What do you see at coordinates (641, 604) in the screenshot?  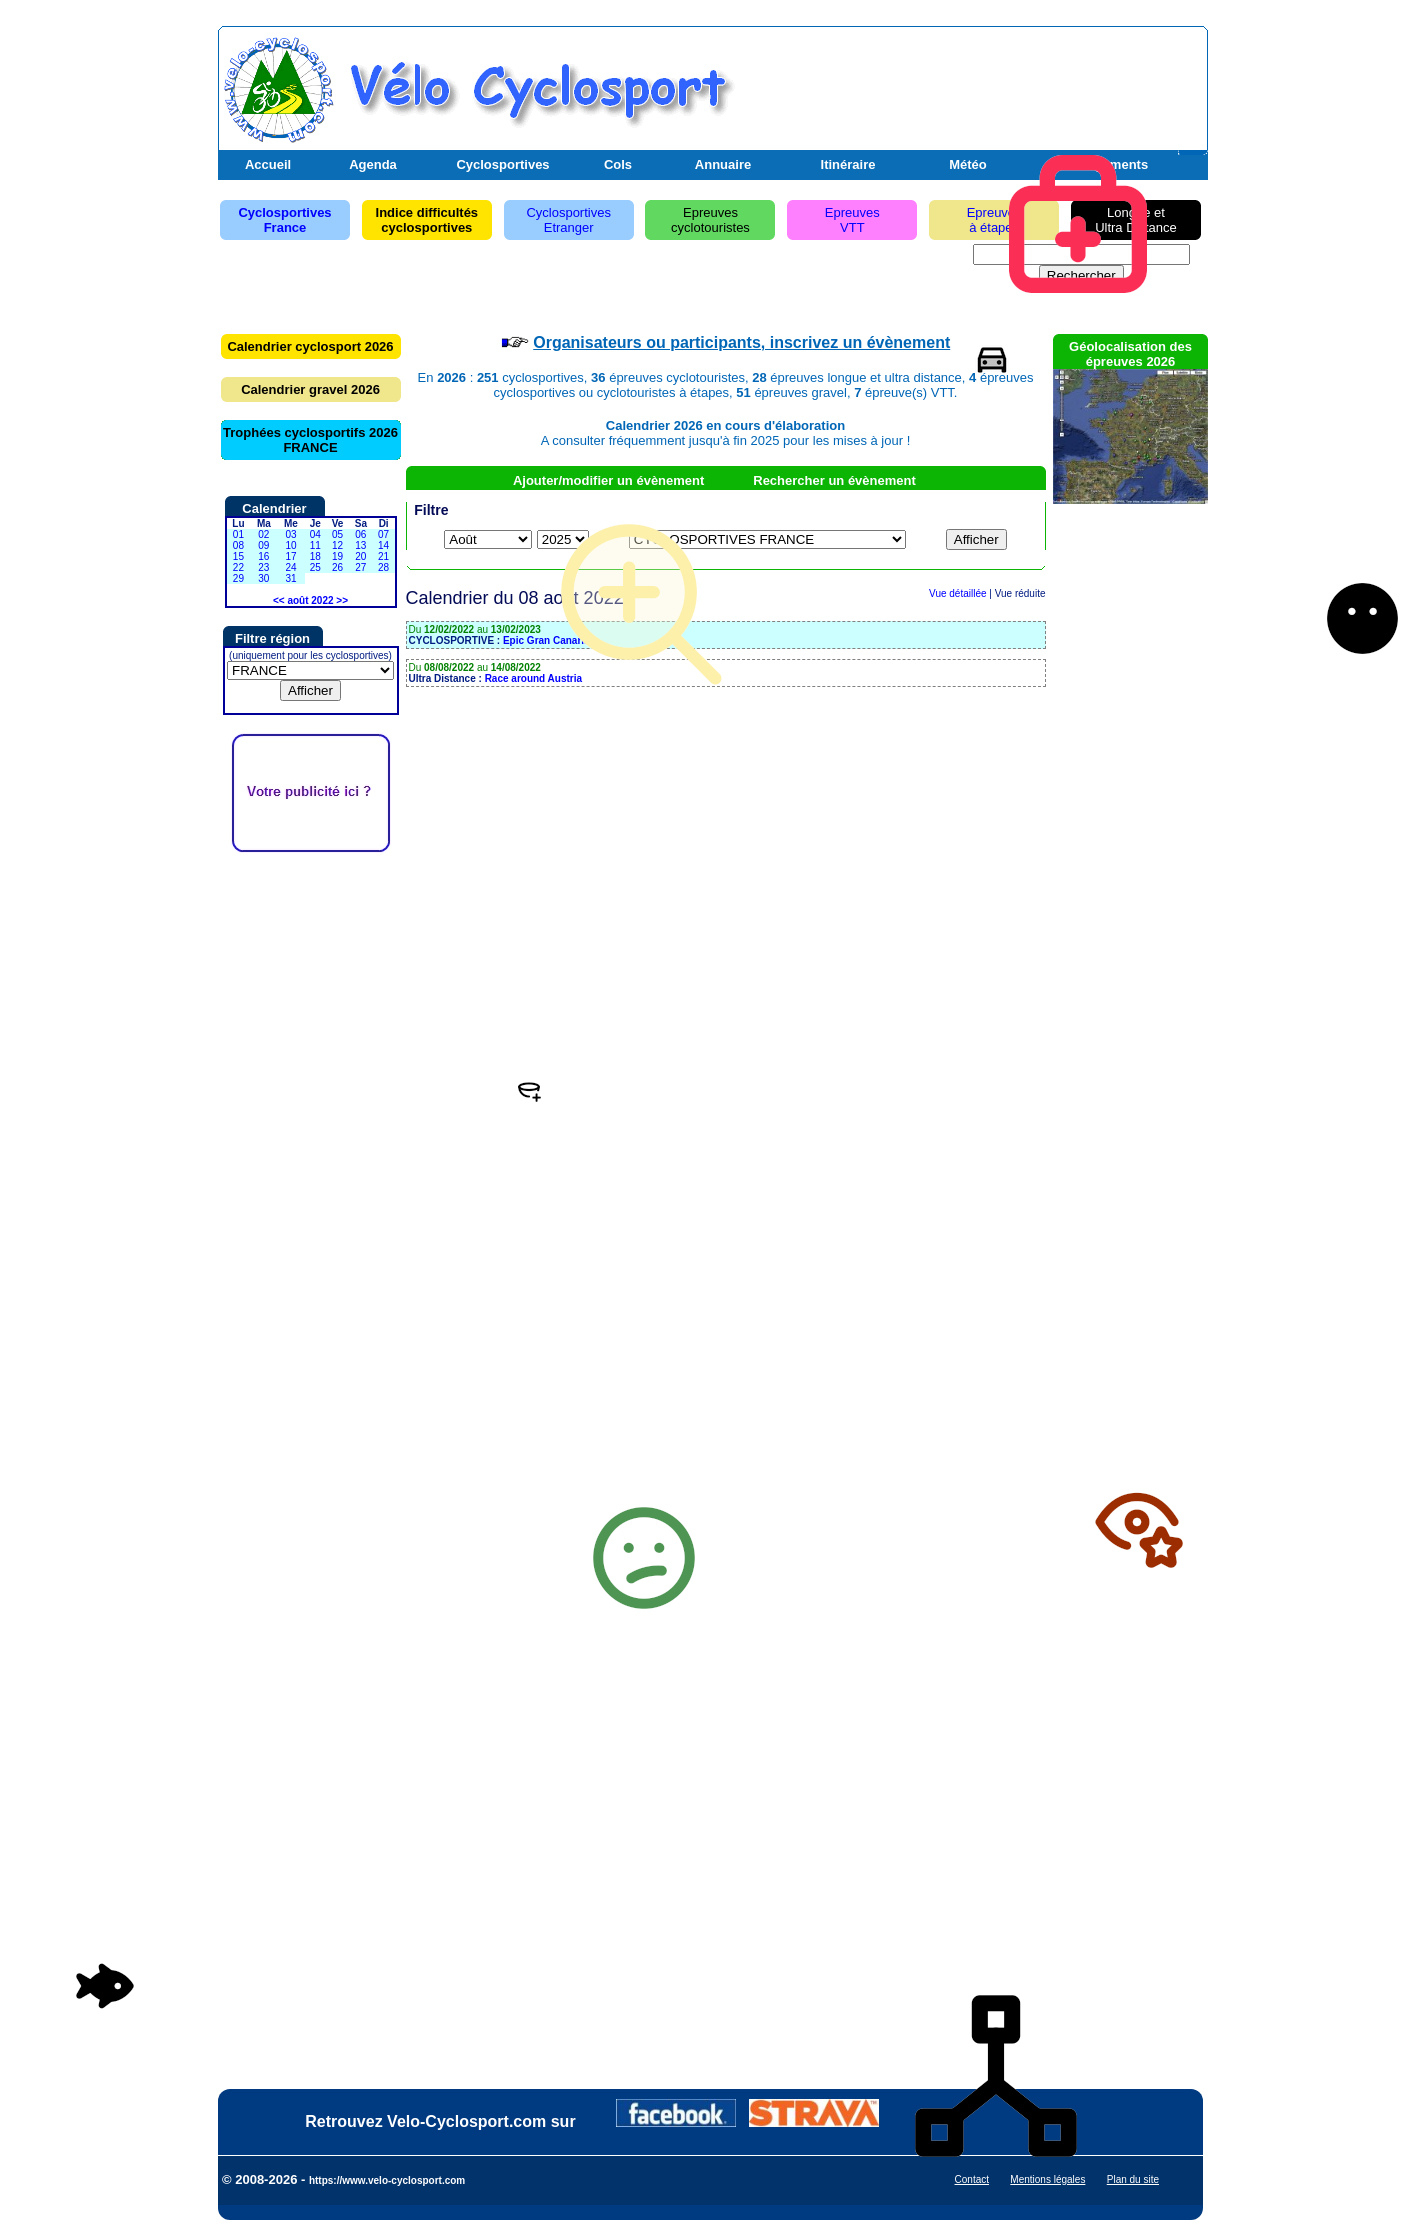 I see `zoom in on content` at bounding box center [641, 604].